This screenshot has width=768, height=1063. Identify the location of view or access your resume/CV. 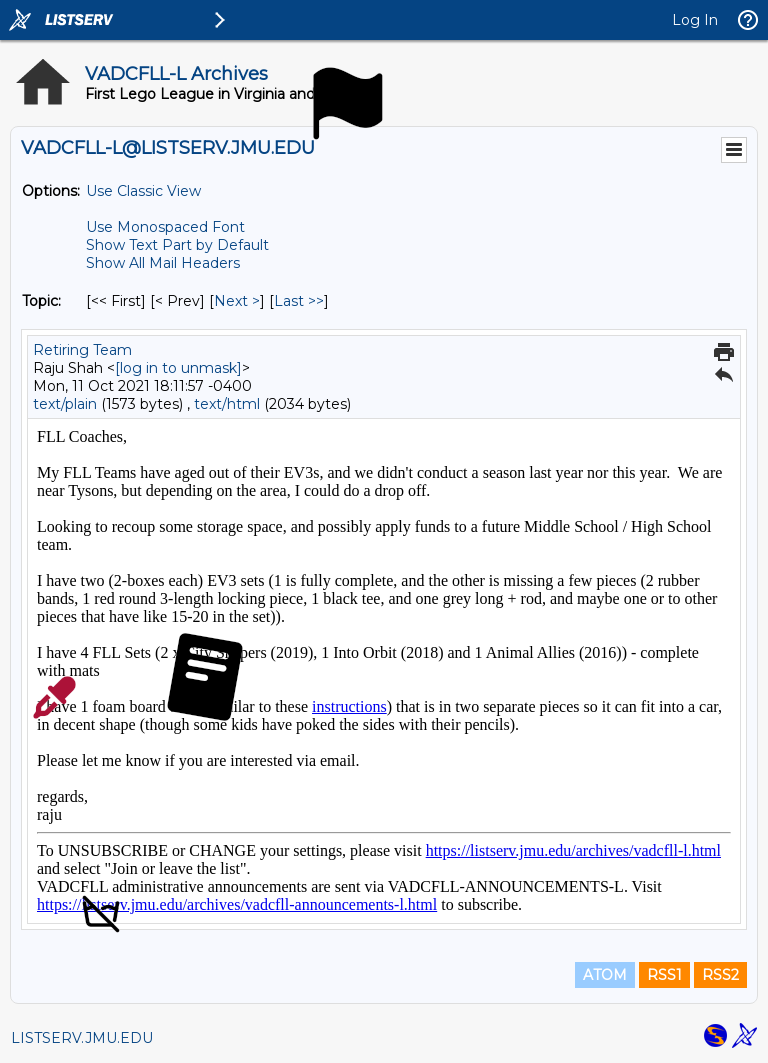
(205, 677).